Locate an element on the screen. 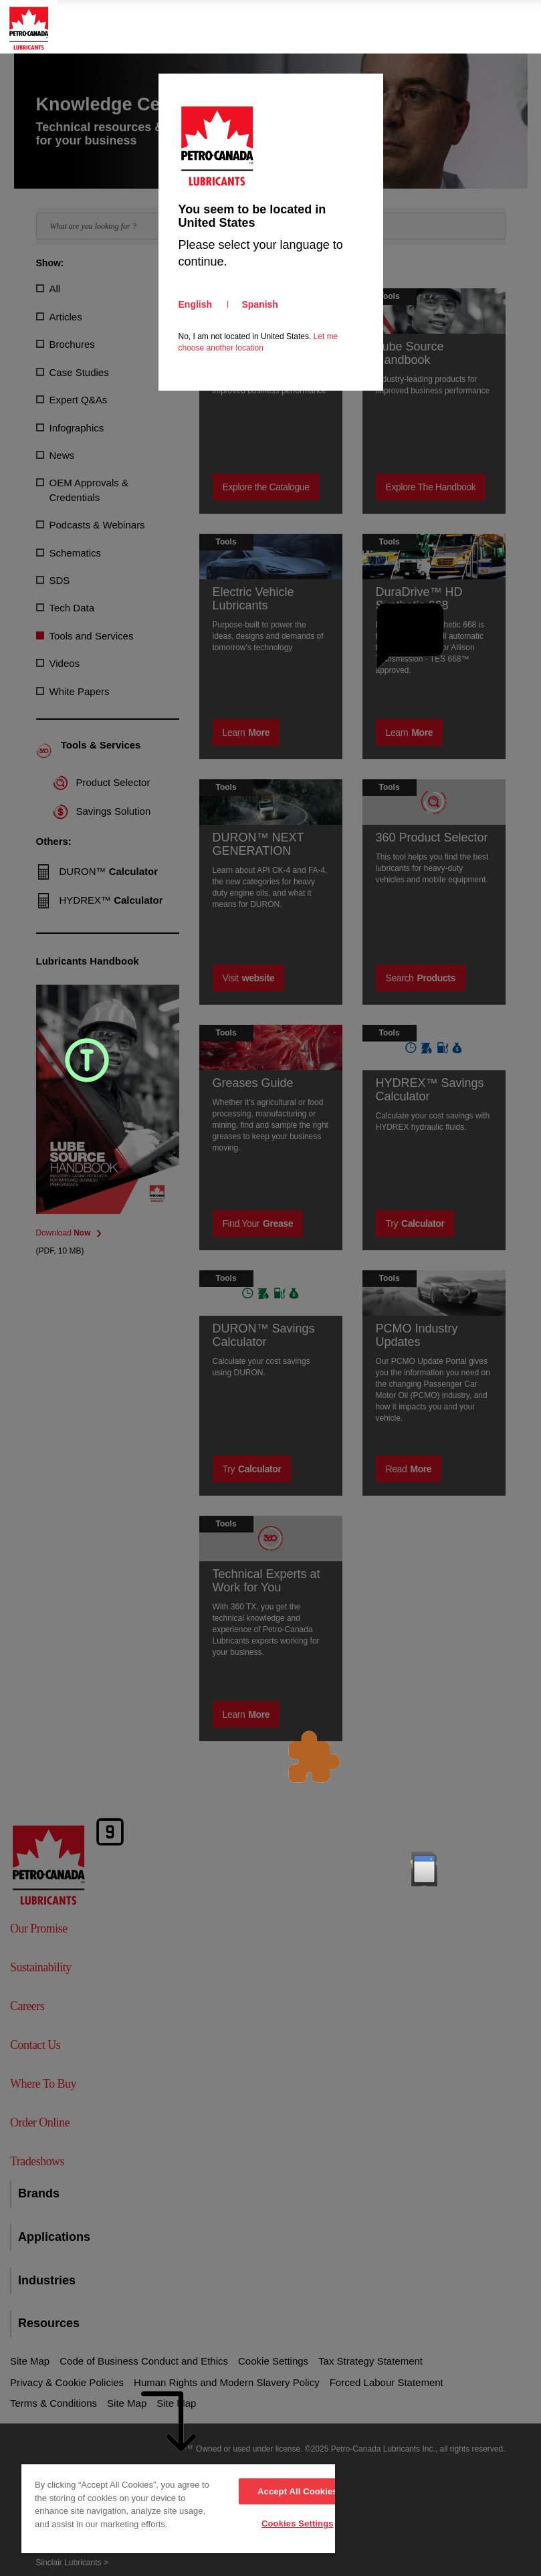  indicates text or typography settings is located at coordinates (87, 1060).